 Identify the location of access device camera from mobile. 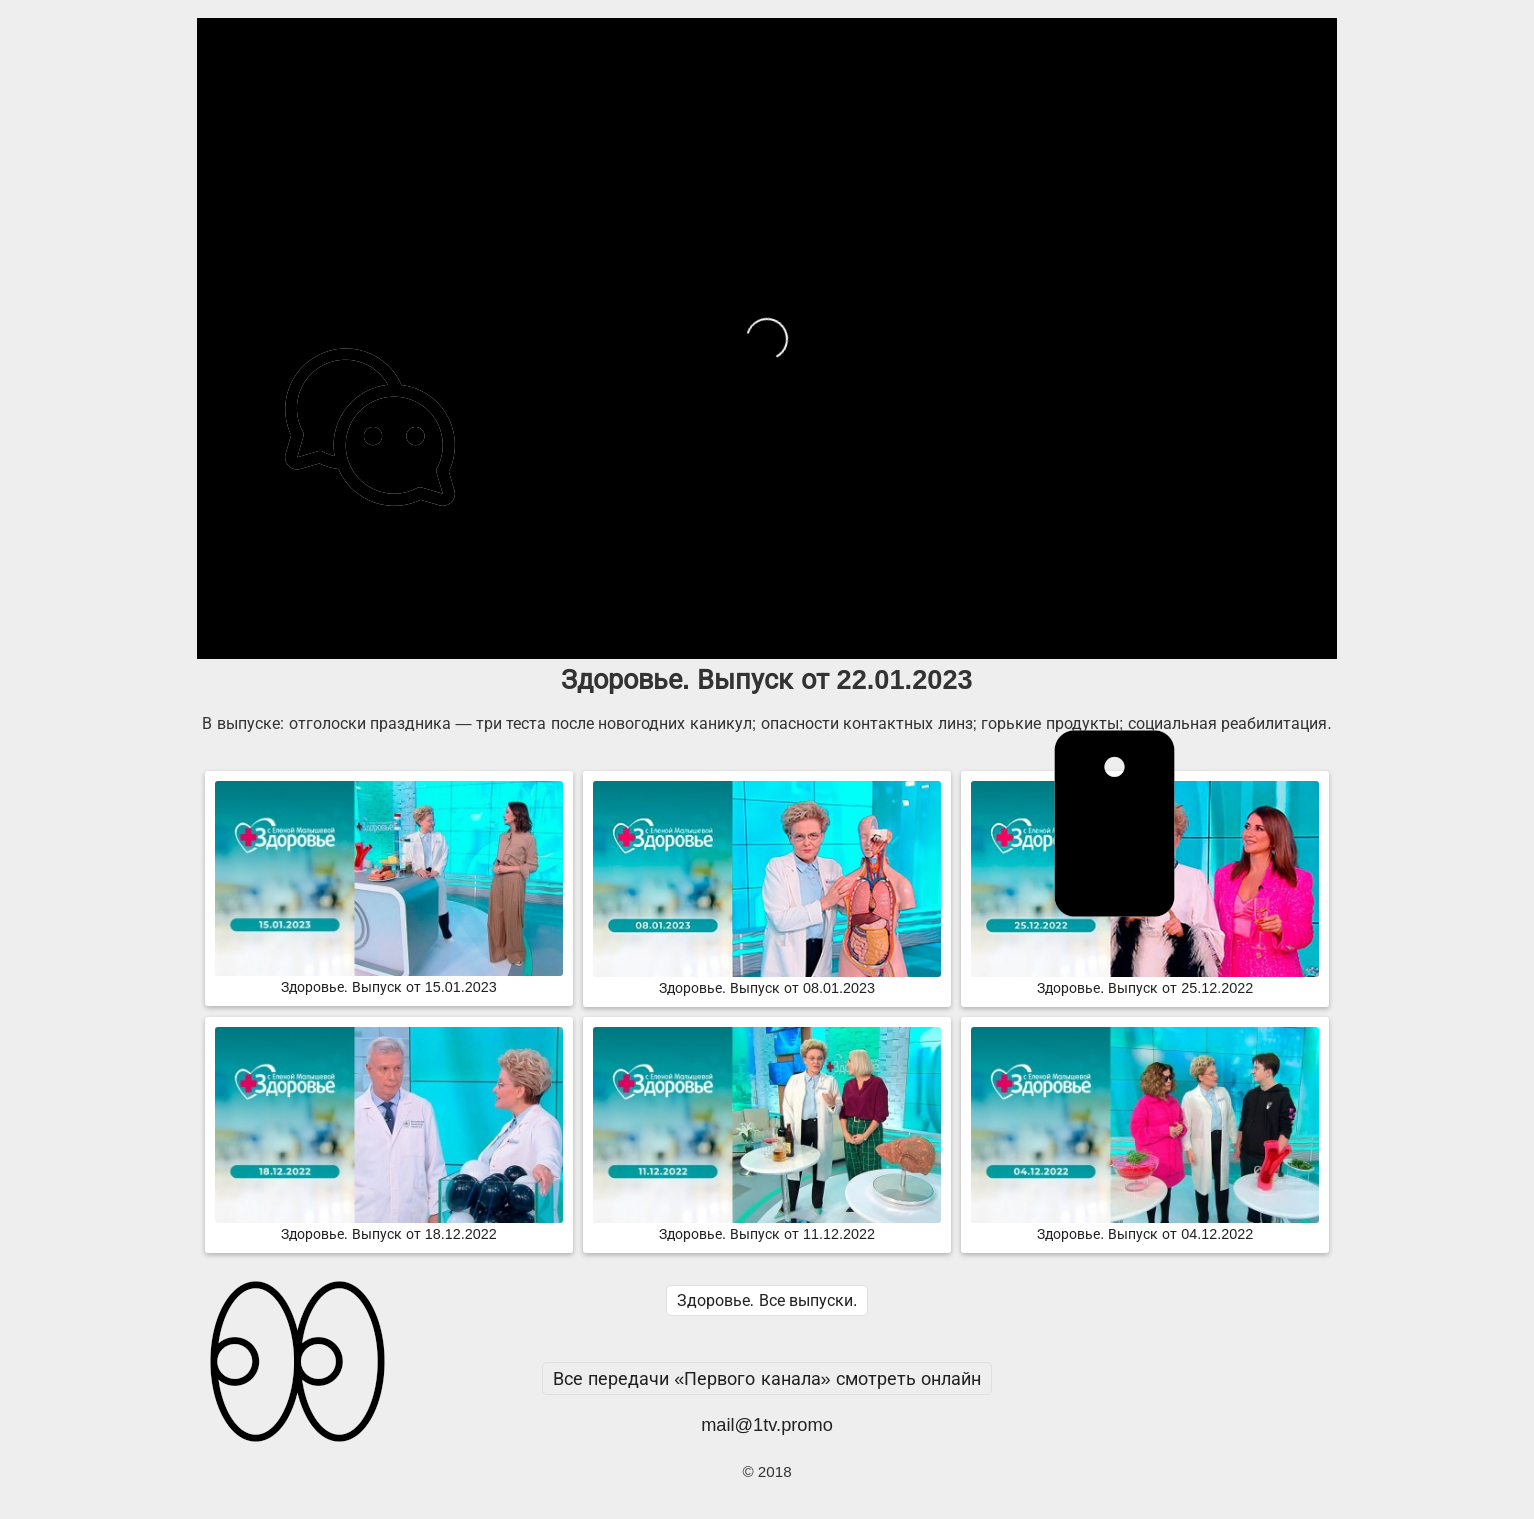
(1114, 823).